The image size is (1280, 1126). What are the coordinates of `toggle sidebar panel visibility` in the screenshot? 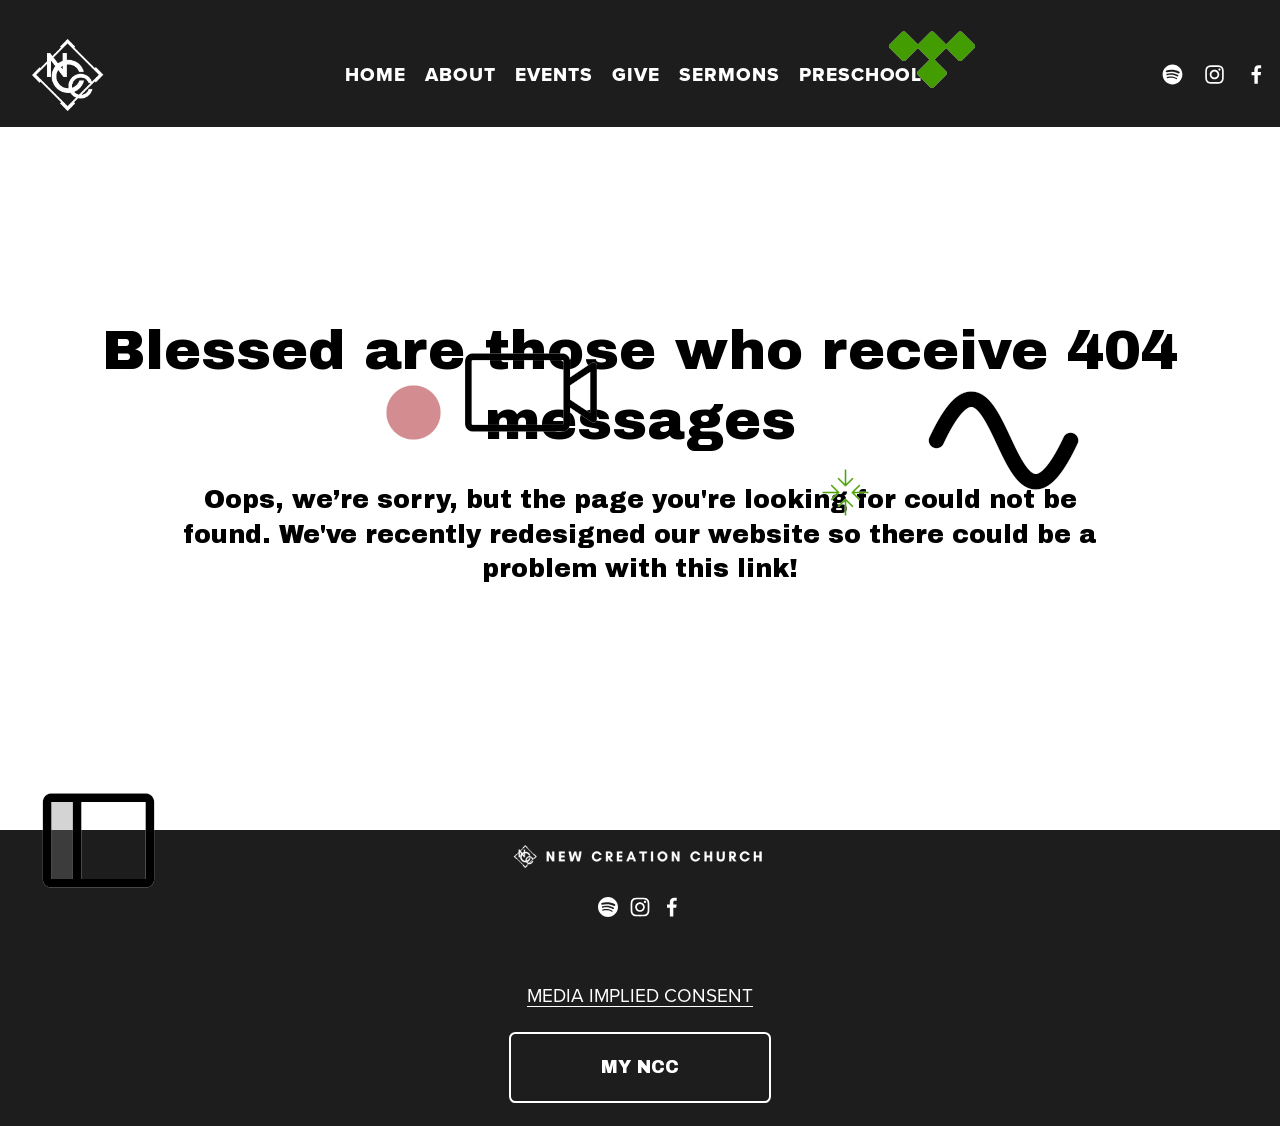 It's located at (98, 840).